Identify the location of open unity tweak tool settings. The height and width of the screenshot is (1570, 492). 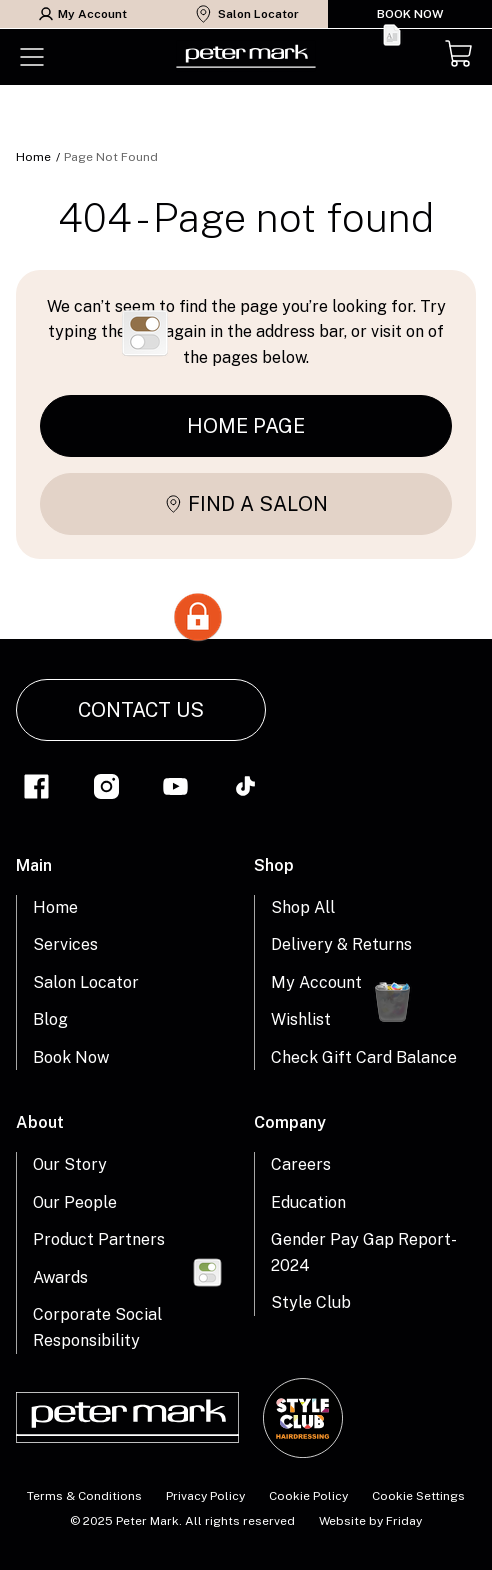
(207, 1272).